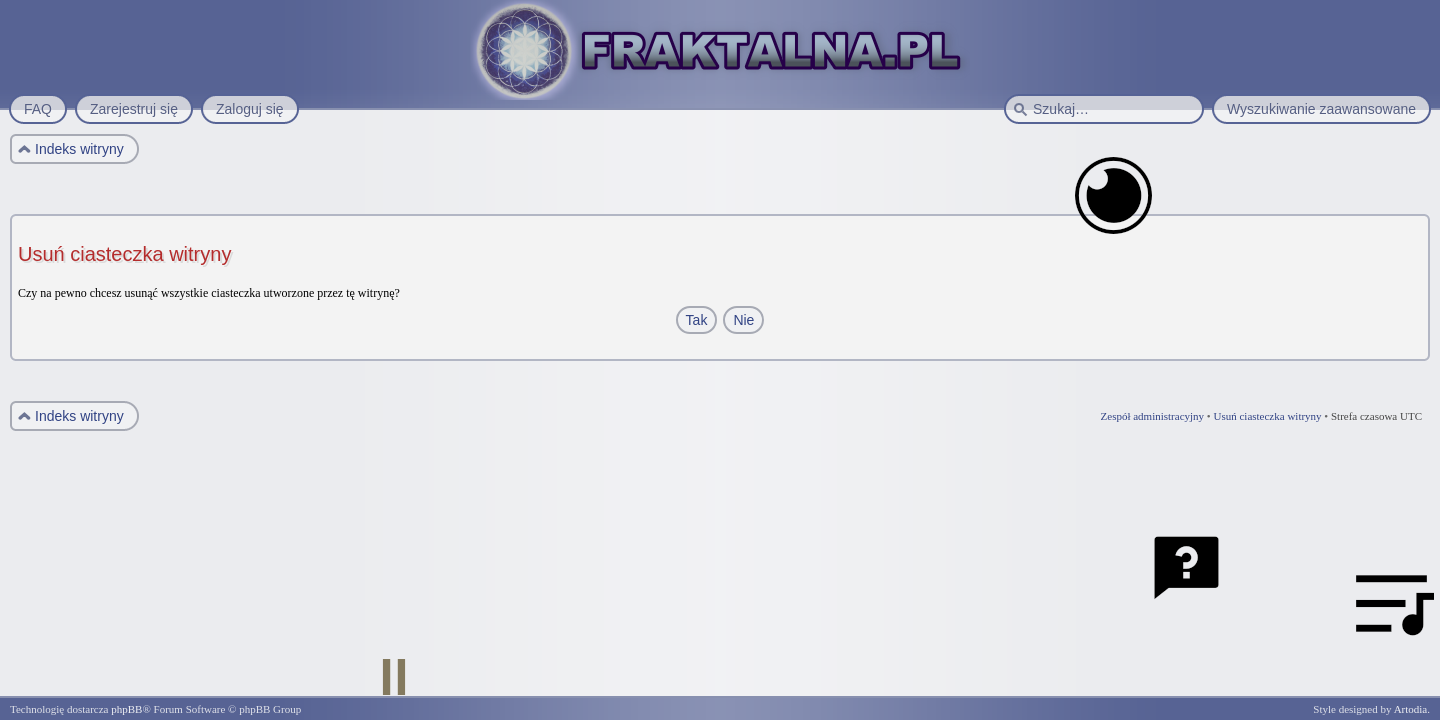  I want to click on view your playlist, so click(1391, 603).